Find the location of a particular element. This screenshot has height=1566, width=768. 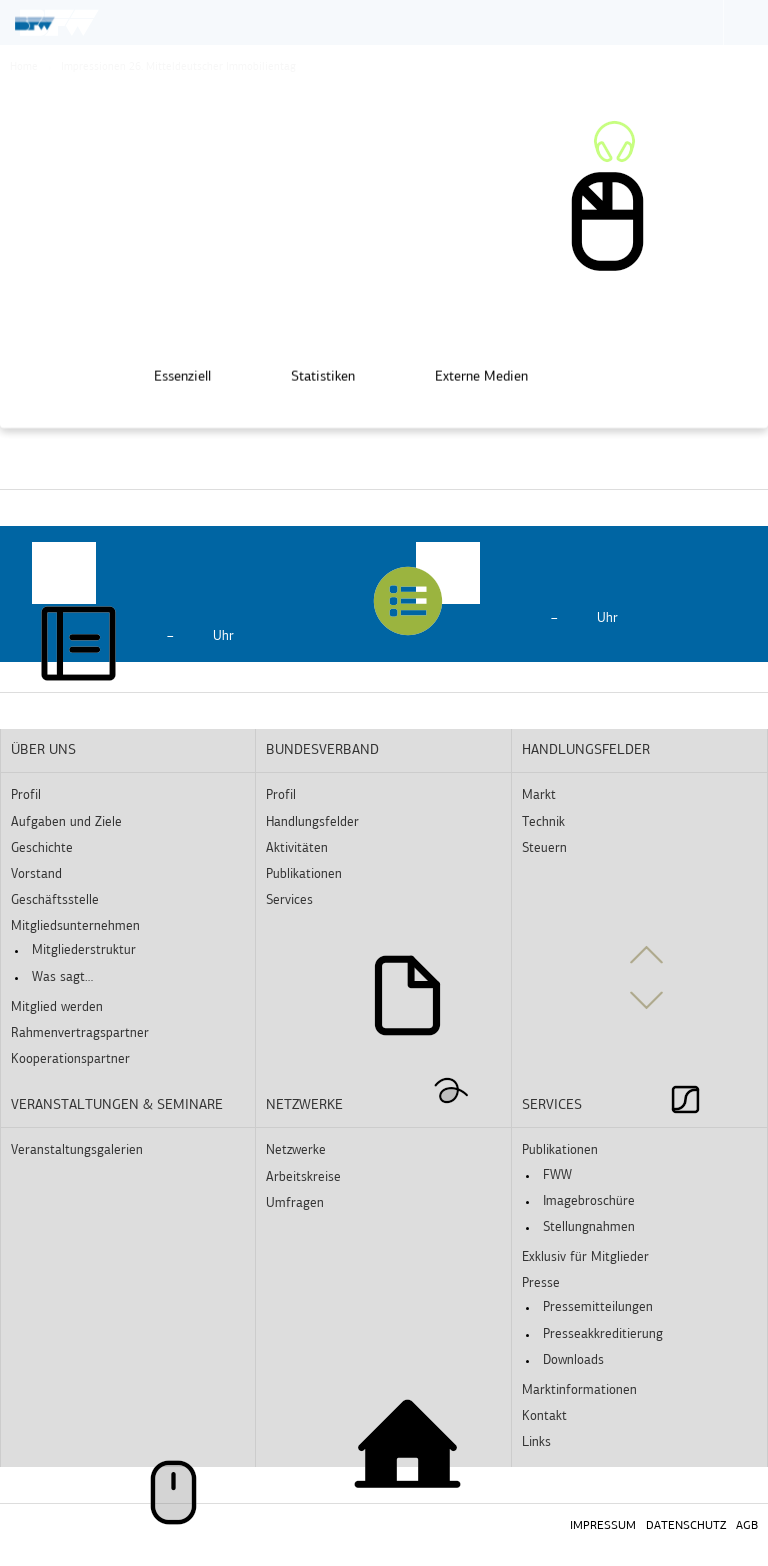

view or open a file is located at coordinates (407, 995).